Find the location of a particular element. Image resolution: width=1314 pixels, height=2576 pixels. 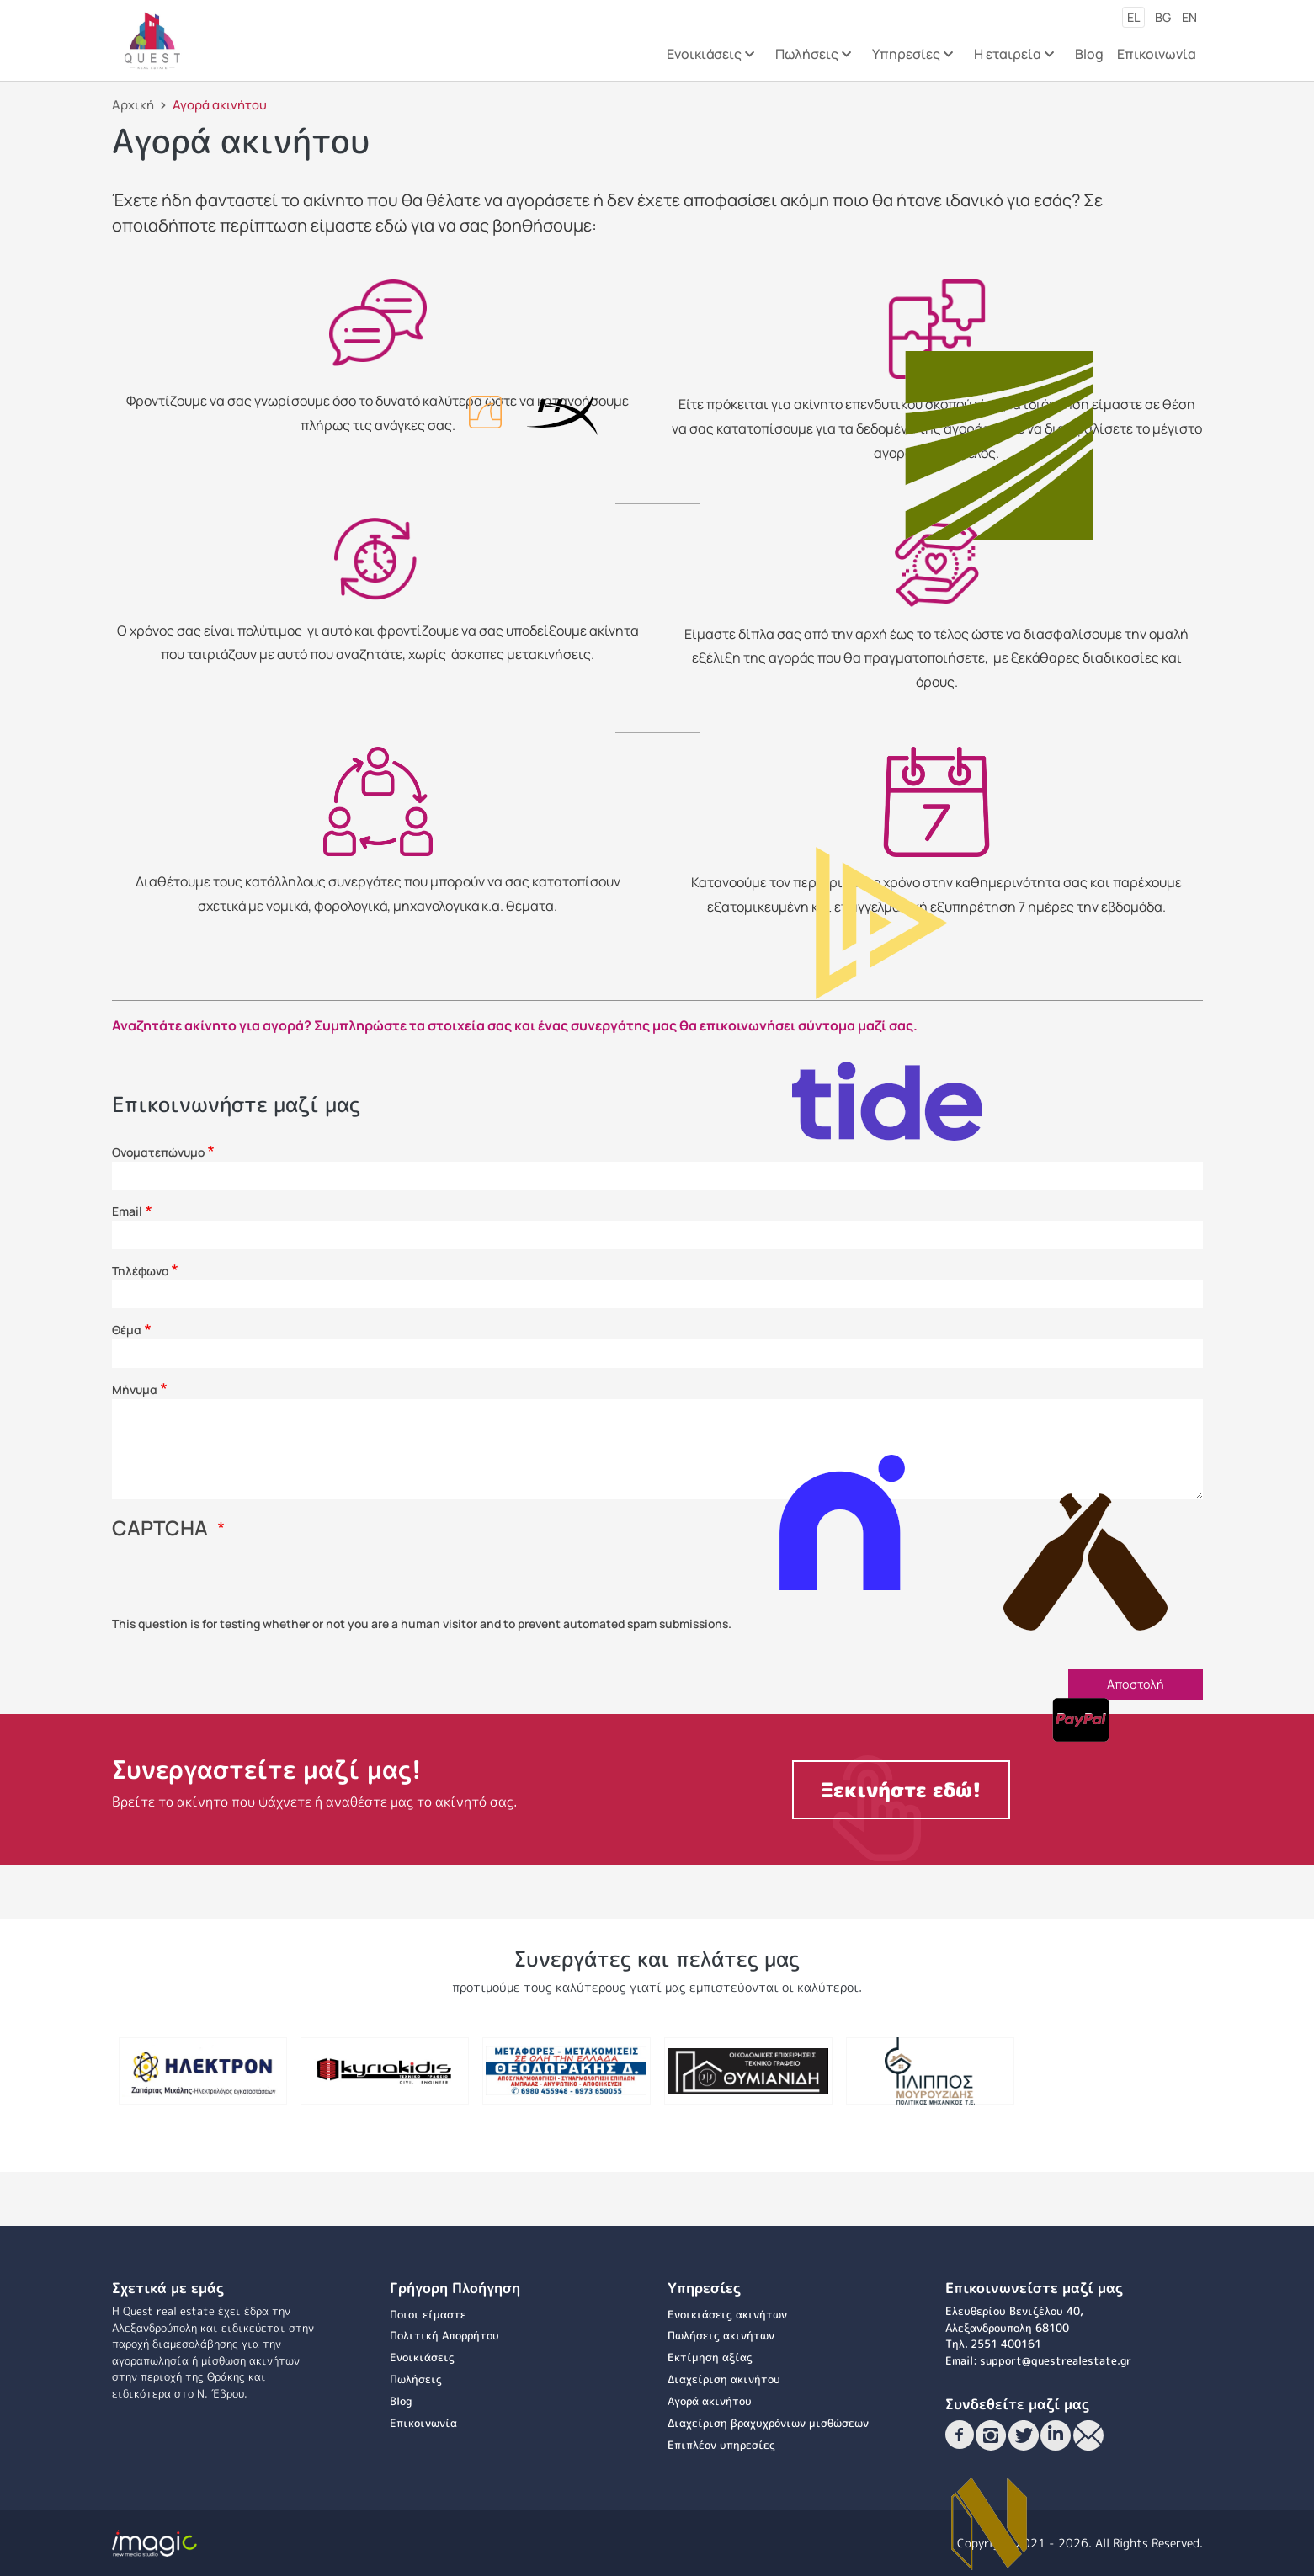

open lapce code editor is located at coordinates (881, 923).